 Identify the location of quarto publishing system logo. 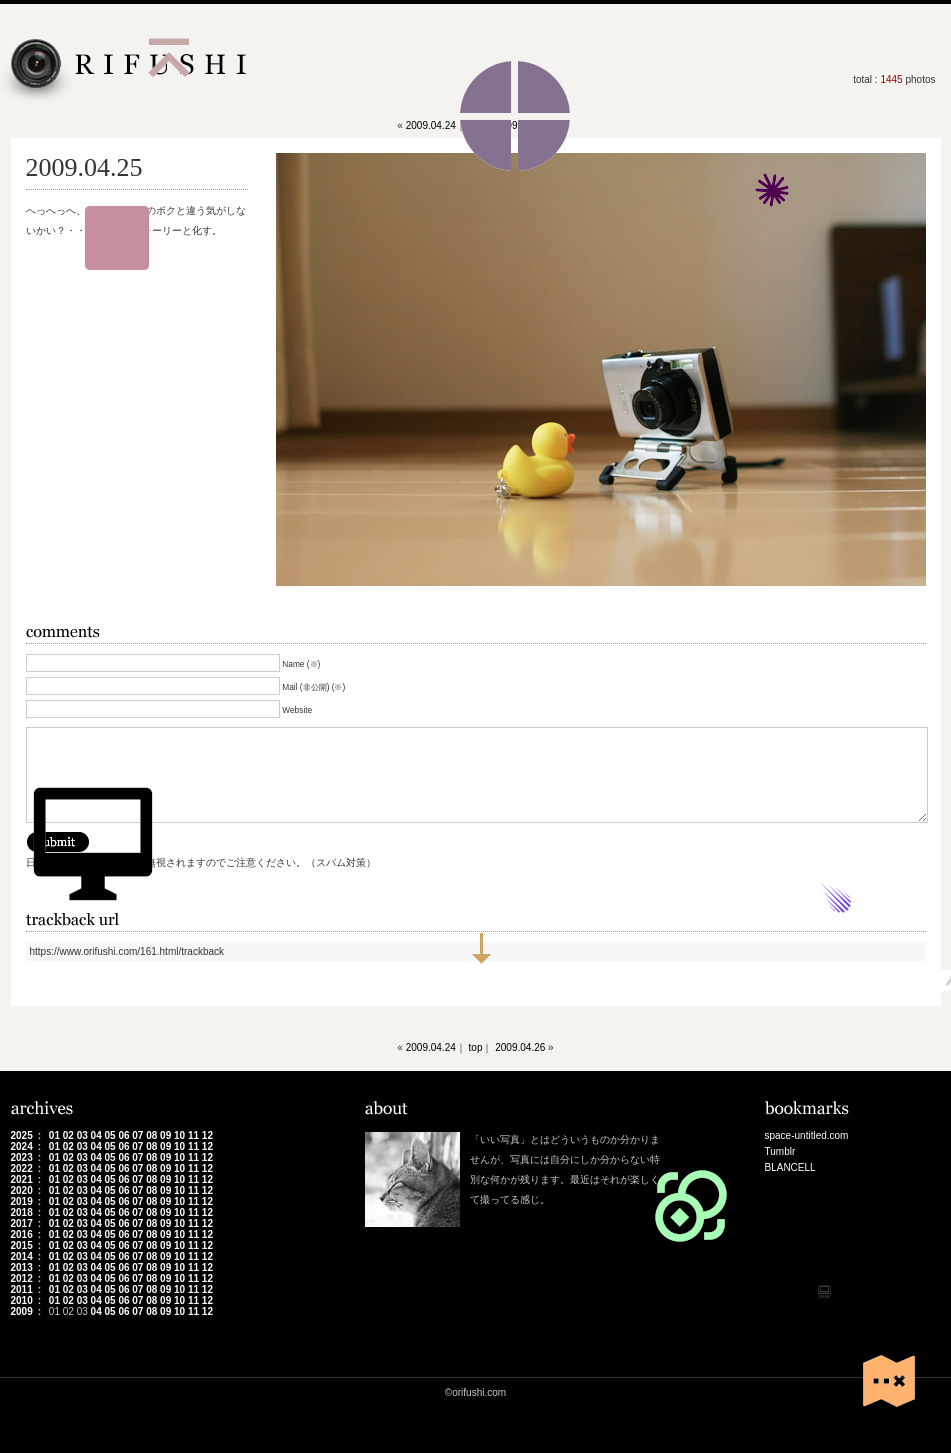
(515, 116).